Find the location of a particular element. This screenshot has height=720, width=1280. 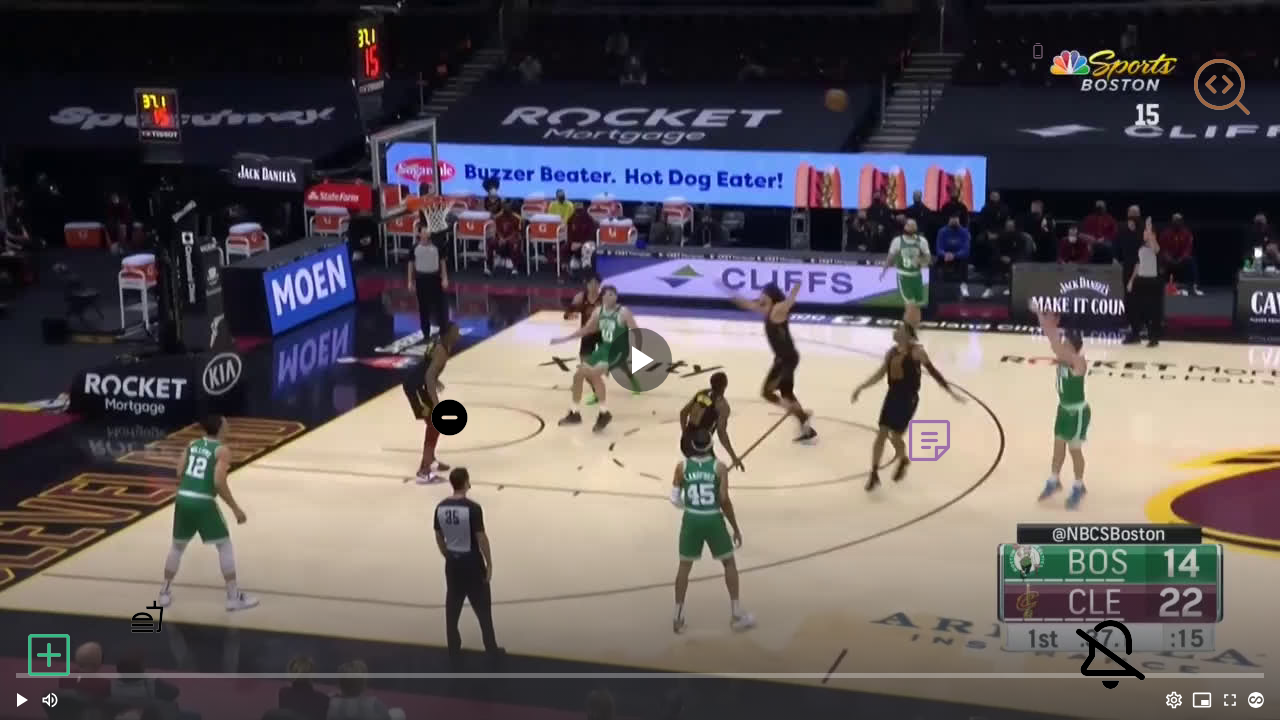

scan or analyze code for issues is located at coordinates (1223, 88).